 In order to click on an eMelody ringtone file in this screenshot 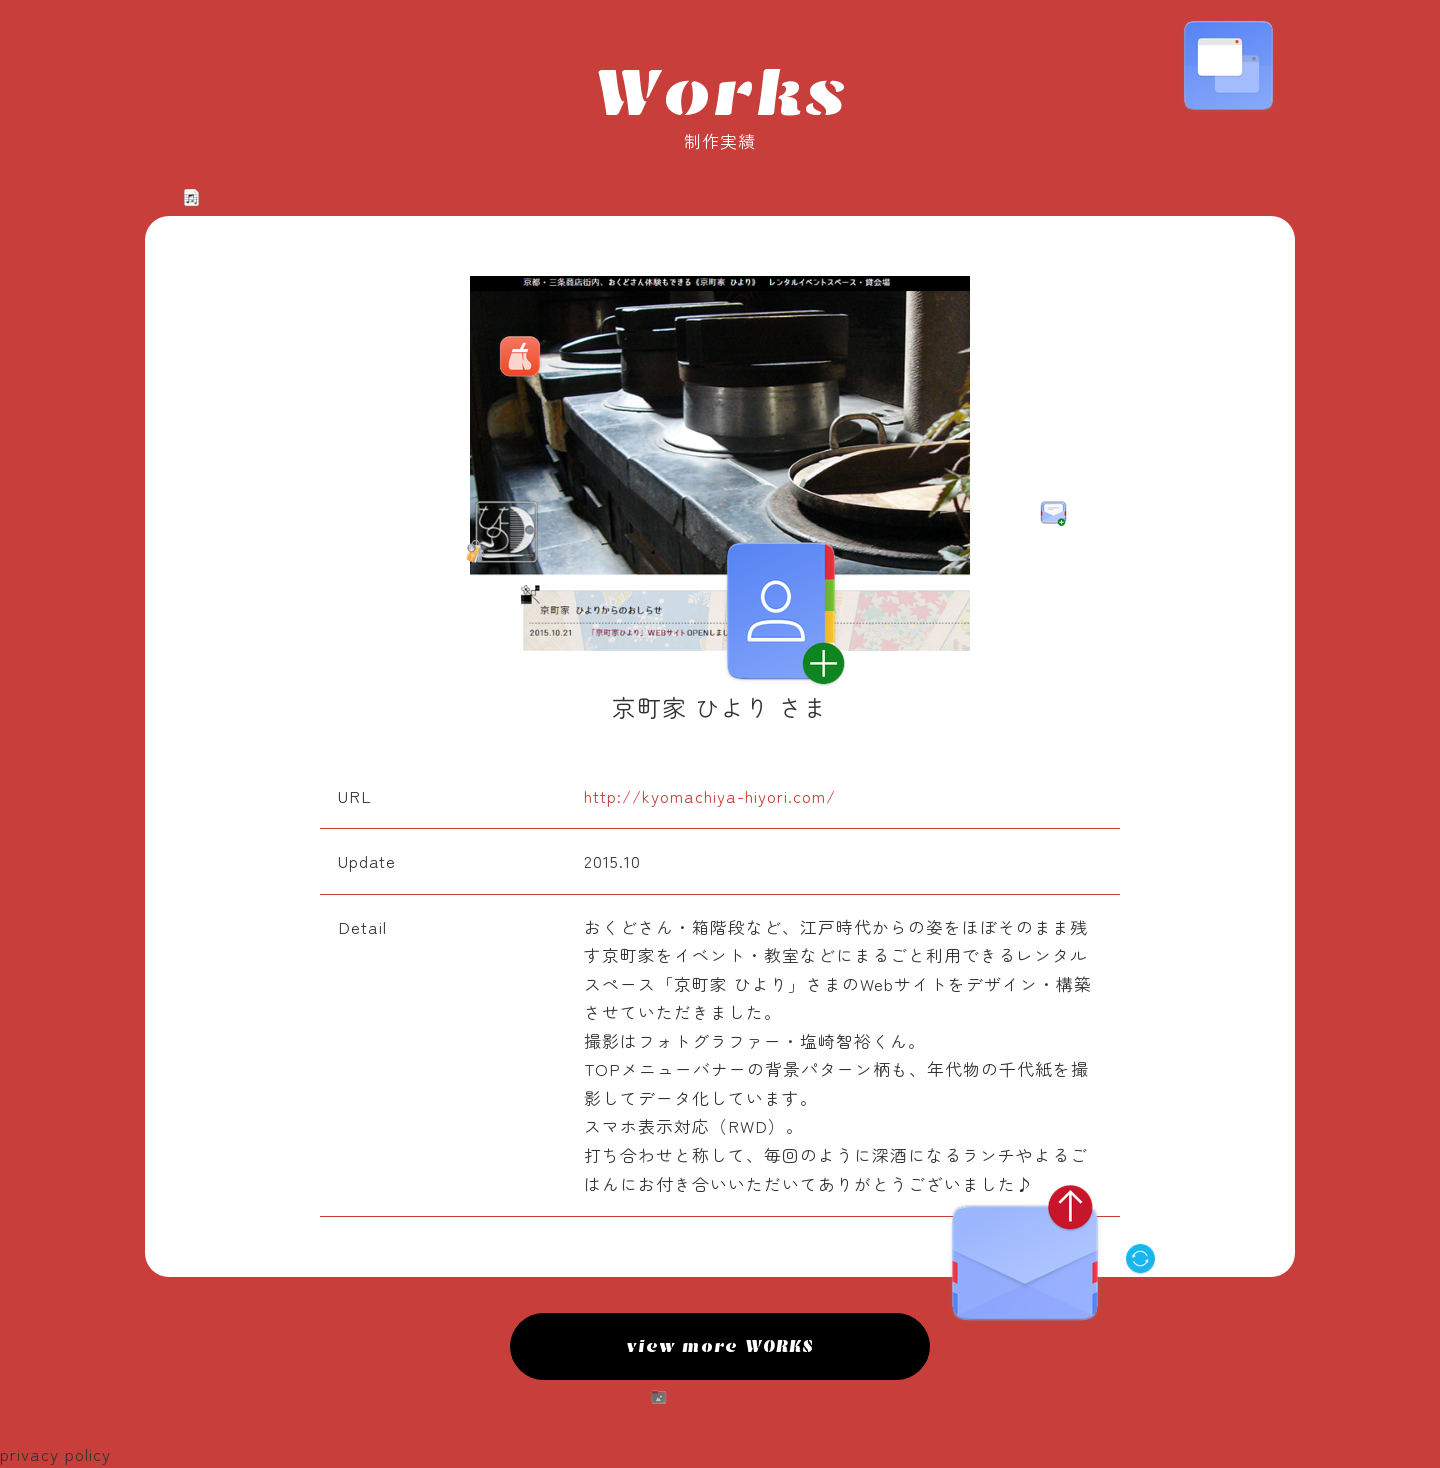, I will do `click(191, 197)`.